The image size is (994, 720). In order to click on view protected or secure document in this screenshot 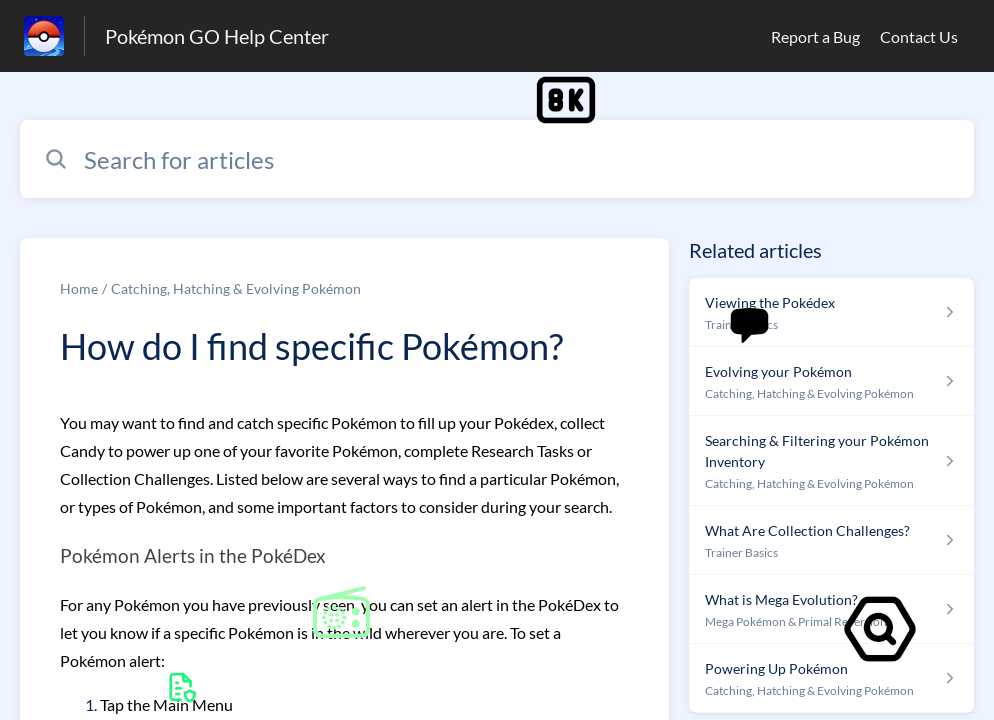, I will do `click(182, 687)`.